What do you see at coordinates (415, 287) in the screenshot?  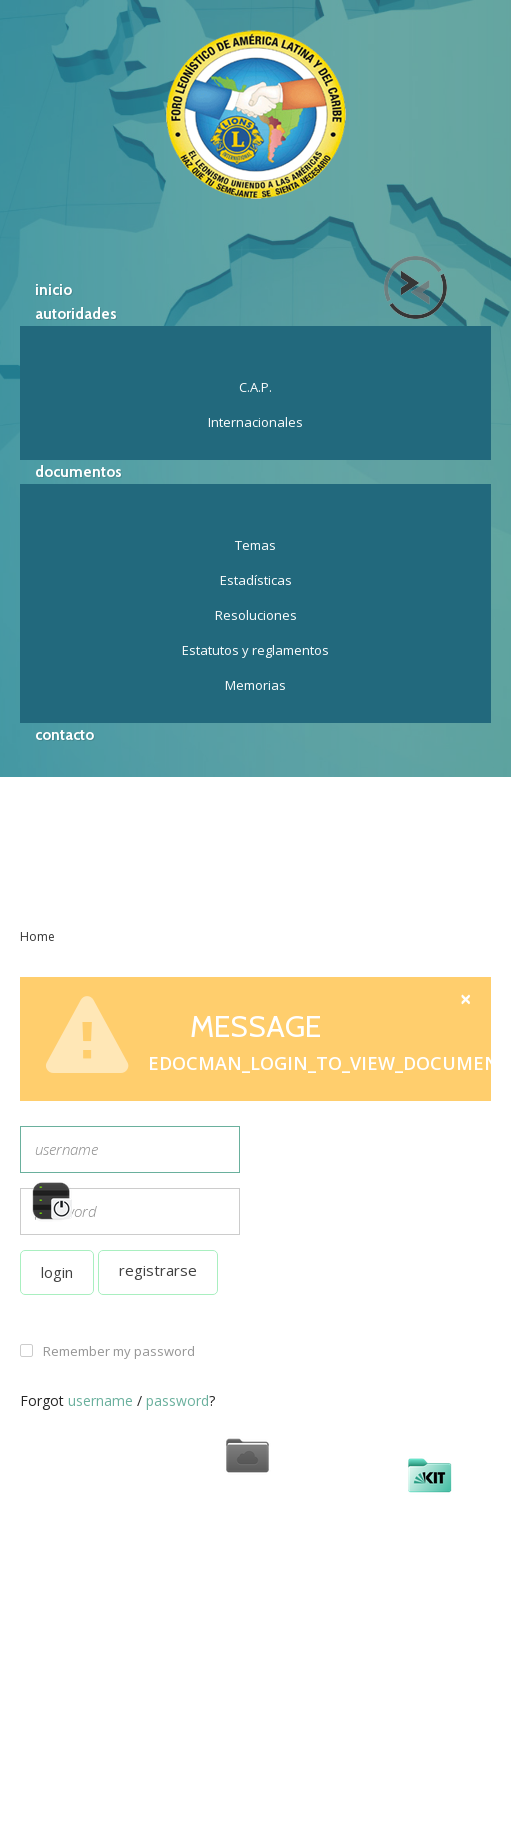 I see `open remmina remote desktop client` at bounding box center [415, 287].